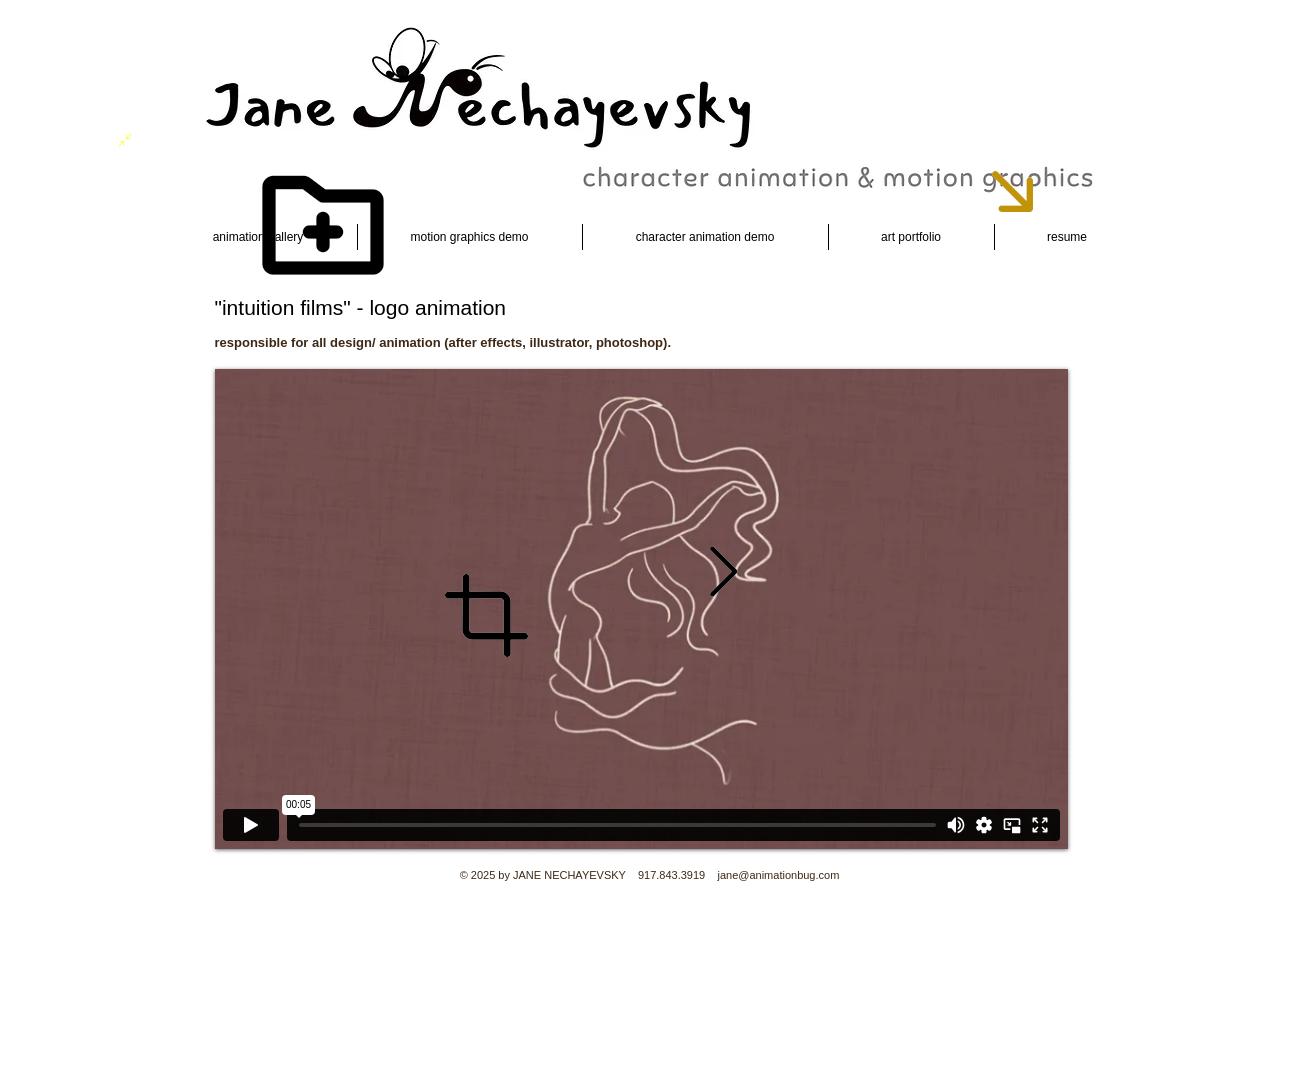 Image resolution: width=1299 pixels, height=1068 pixels. I want to click on navigate to the next item or page, so click(721, 571).